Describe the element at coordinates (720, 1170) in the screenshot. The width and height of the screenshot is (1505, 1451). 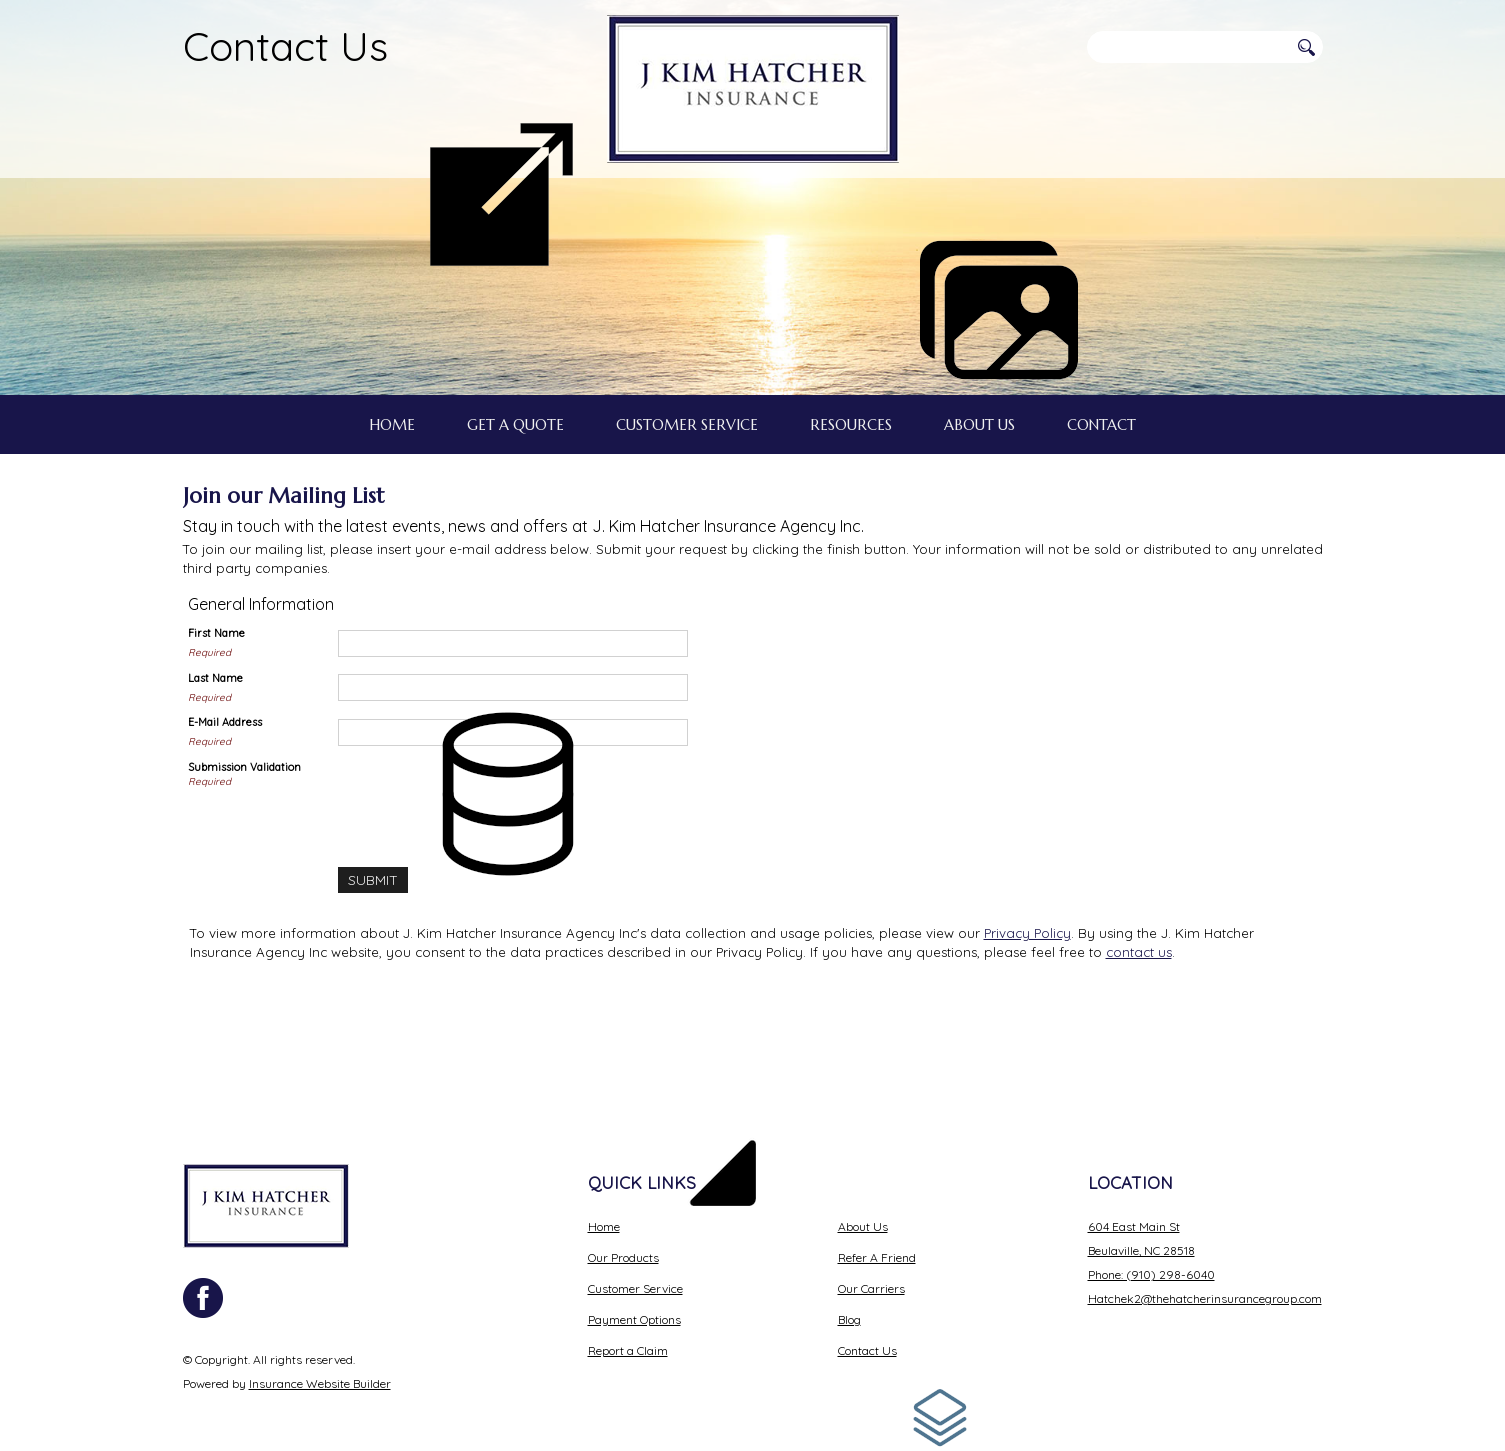
I see `indicates full cellular signal strength` at that location.